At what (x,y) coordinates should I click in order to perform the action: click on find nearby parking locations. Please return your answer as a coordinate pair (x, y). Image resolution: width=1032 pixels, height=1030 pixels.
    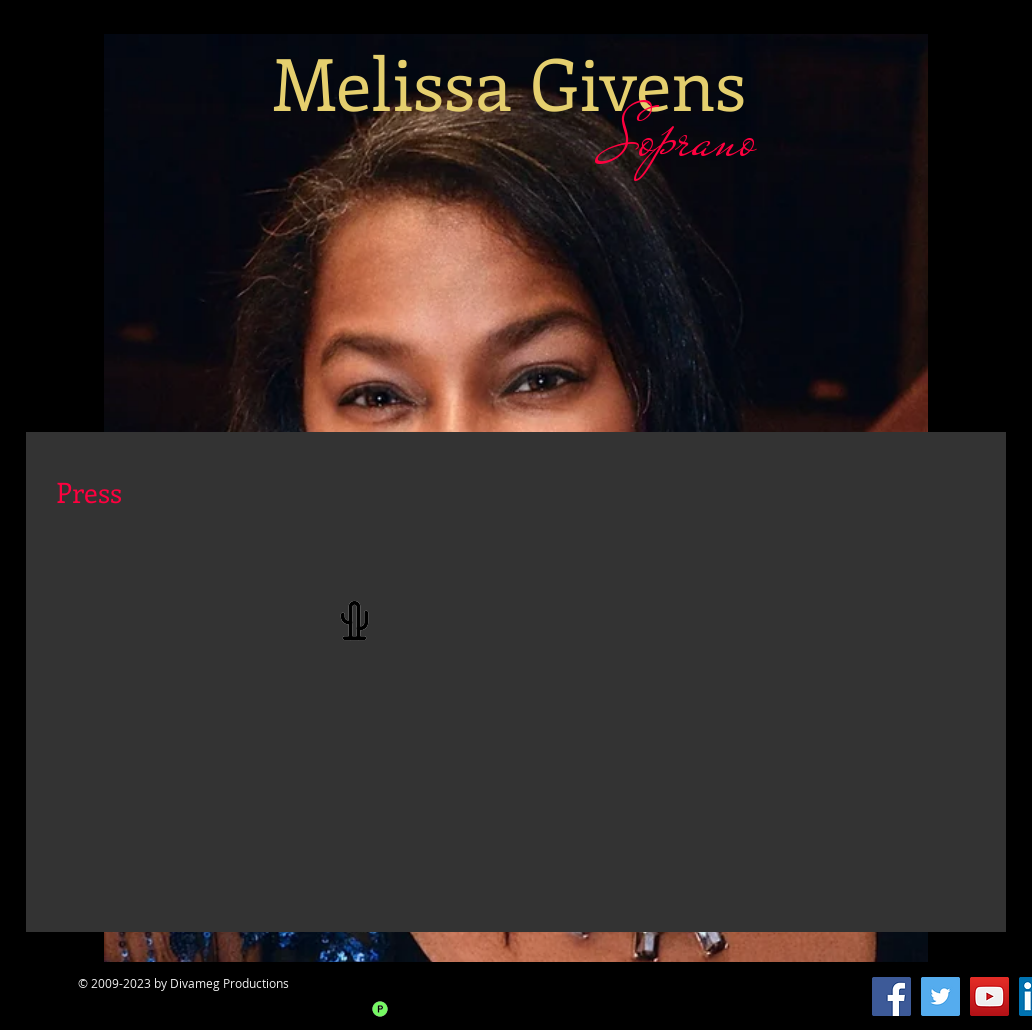
    Looking at the image, I should click on (380, 1009).